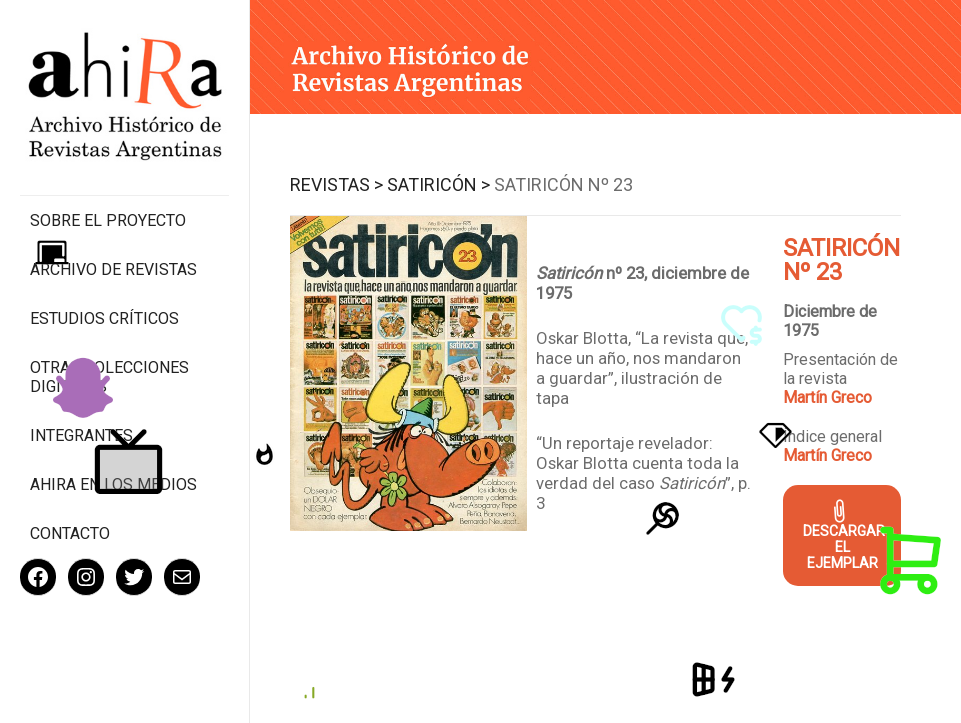 This screenshot has height=723, width=961. I want to click on access whiteboard or presentation mode, so click(52, 253).